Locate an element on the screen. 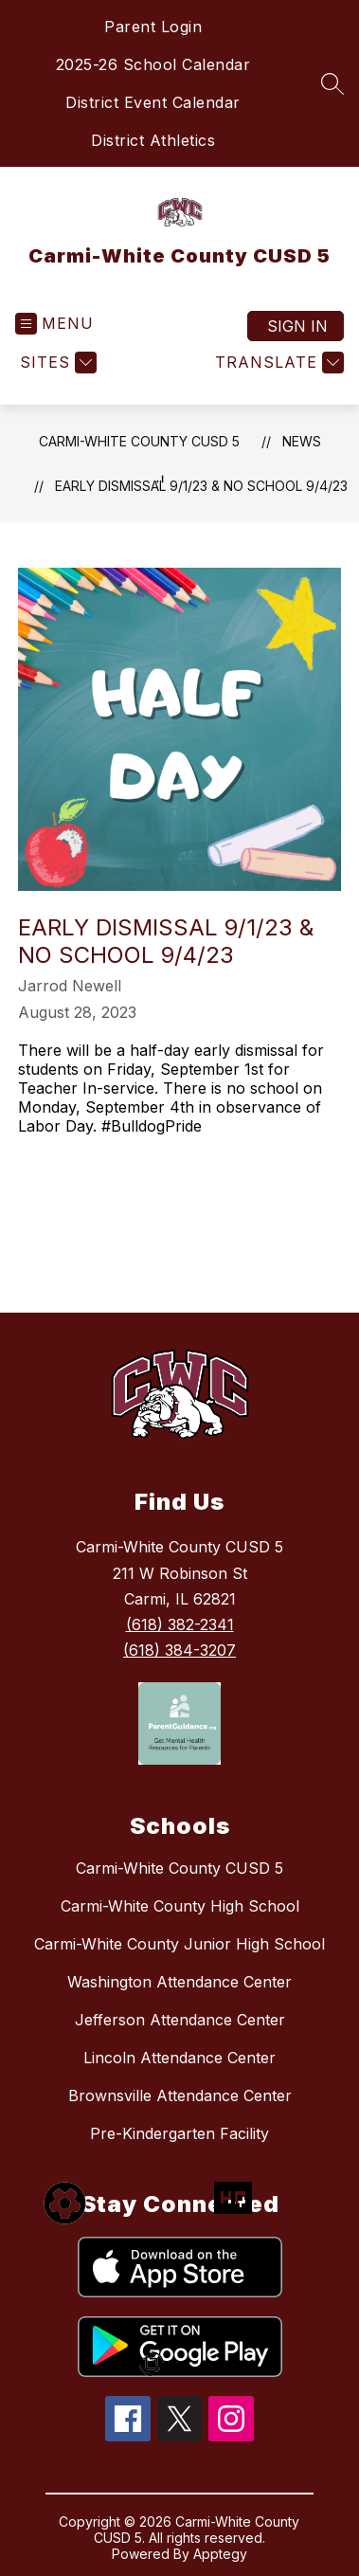 The width and height of the screenshot is (359, 2576). access sports or soccer-related content is located at coordinates (64, 2203).